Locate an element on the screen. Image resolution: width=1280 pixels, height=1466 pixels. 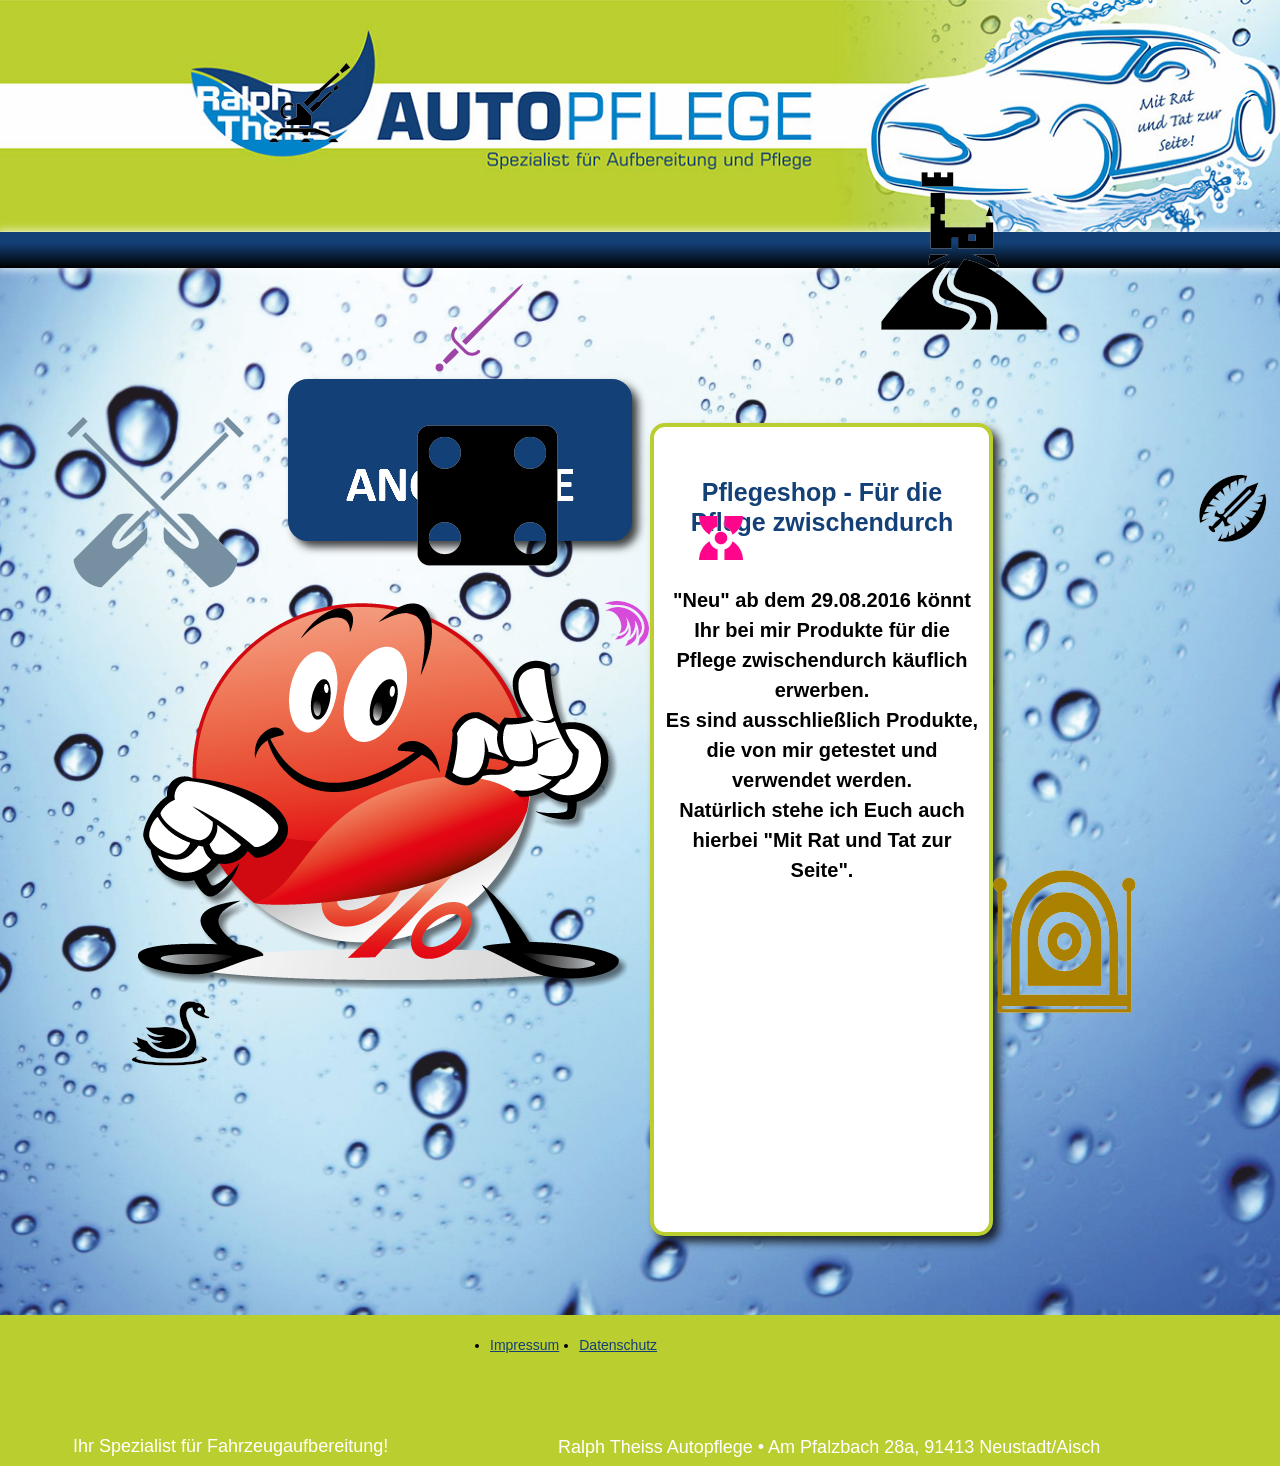
view castle or fortress location on map is located at coordinates (964, 247).